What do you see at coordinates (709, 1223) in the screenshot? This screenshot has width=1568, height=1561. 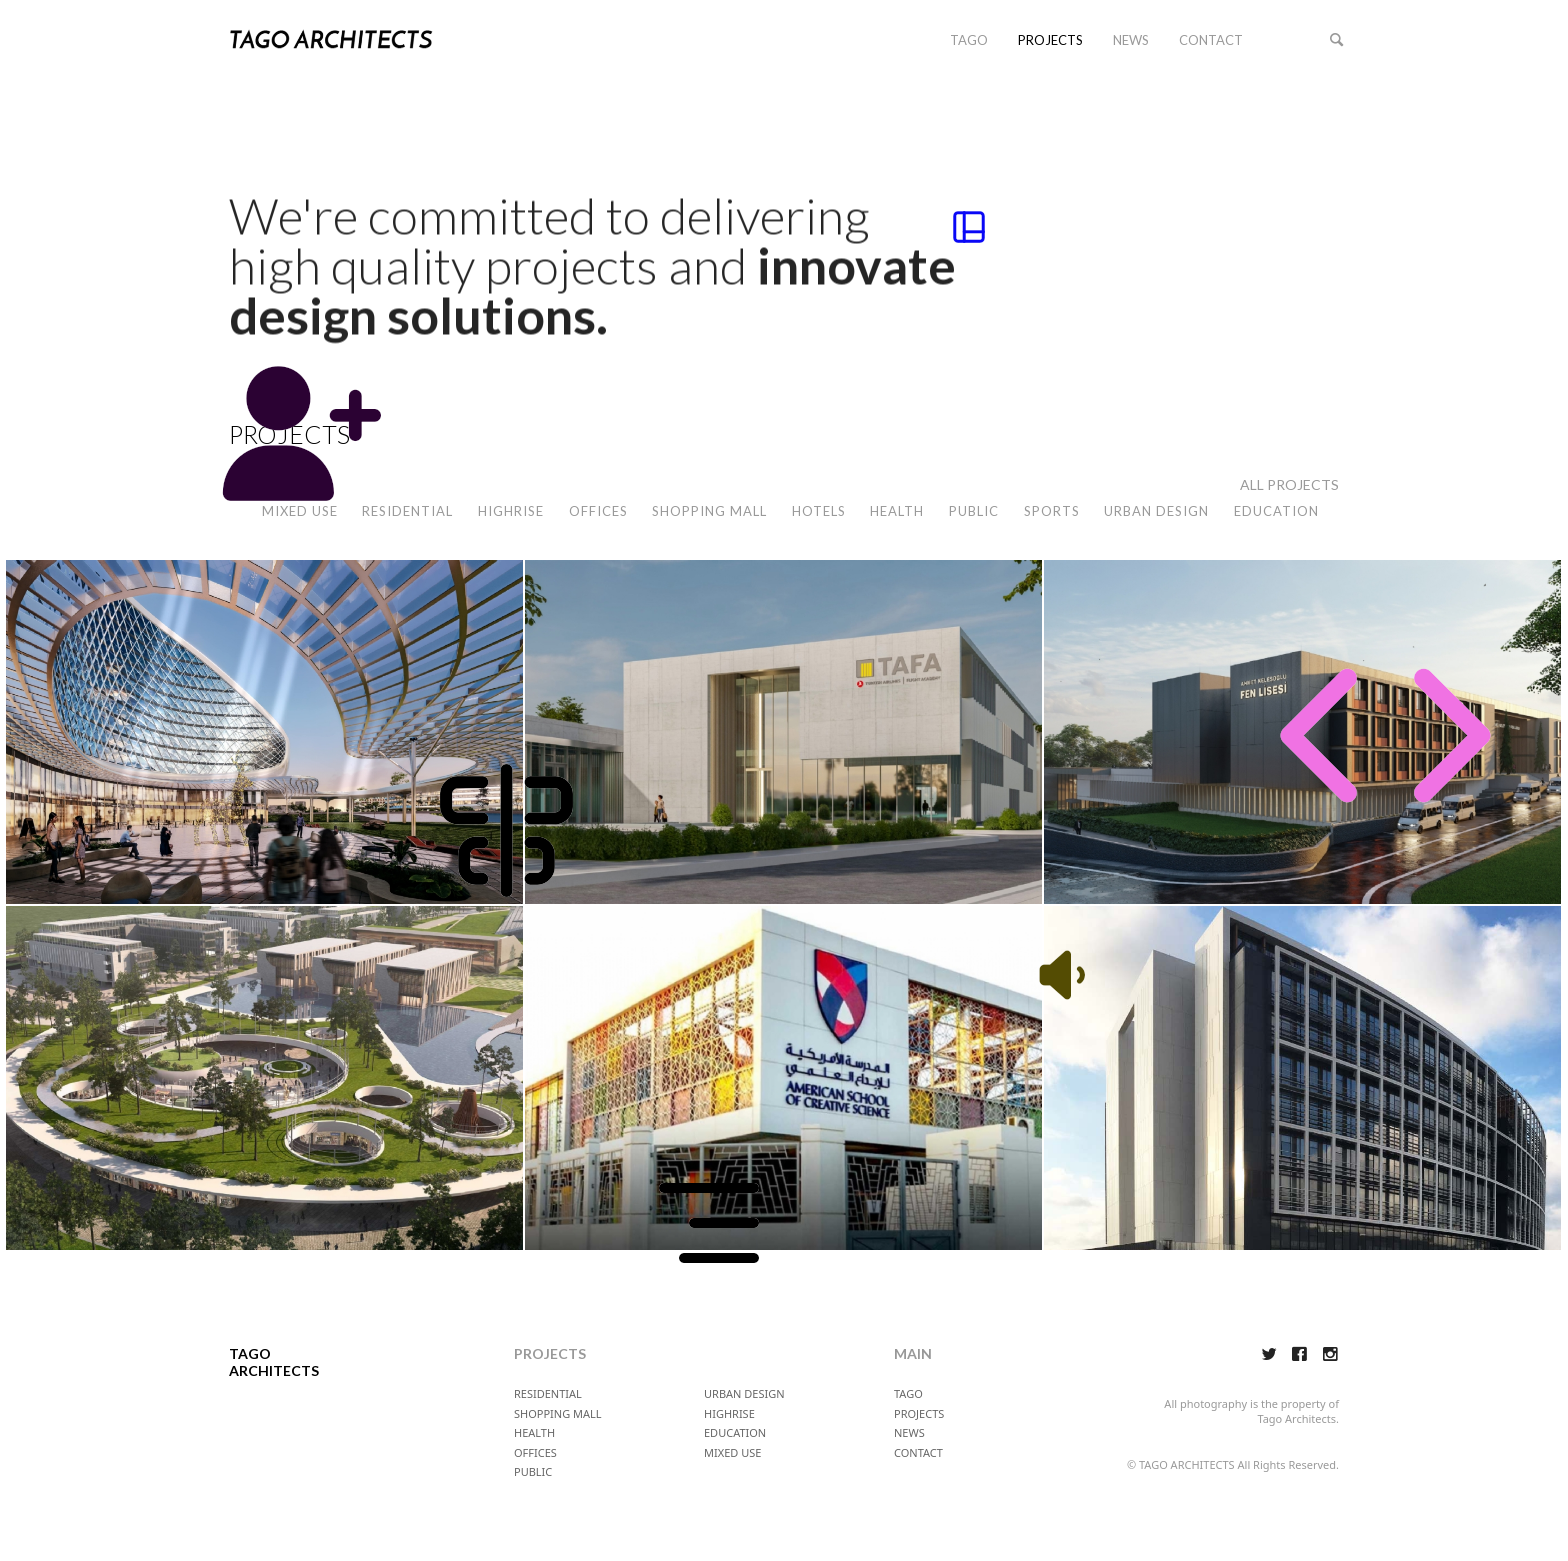 I see `align text to the right edge` at bounding box center [709, 1223].